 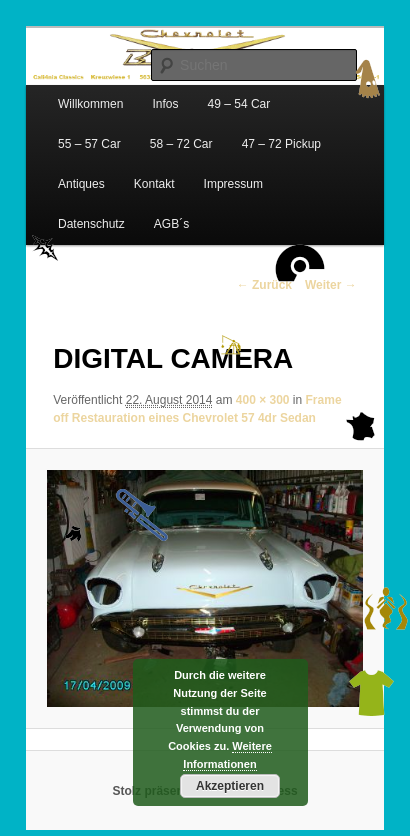 What do you see at coordinates (368, 79) in the screenshot?
I see `select cultist character class` at bounding box center [368, 79].